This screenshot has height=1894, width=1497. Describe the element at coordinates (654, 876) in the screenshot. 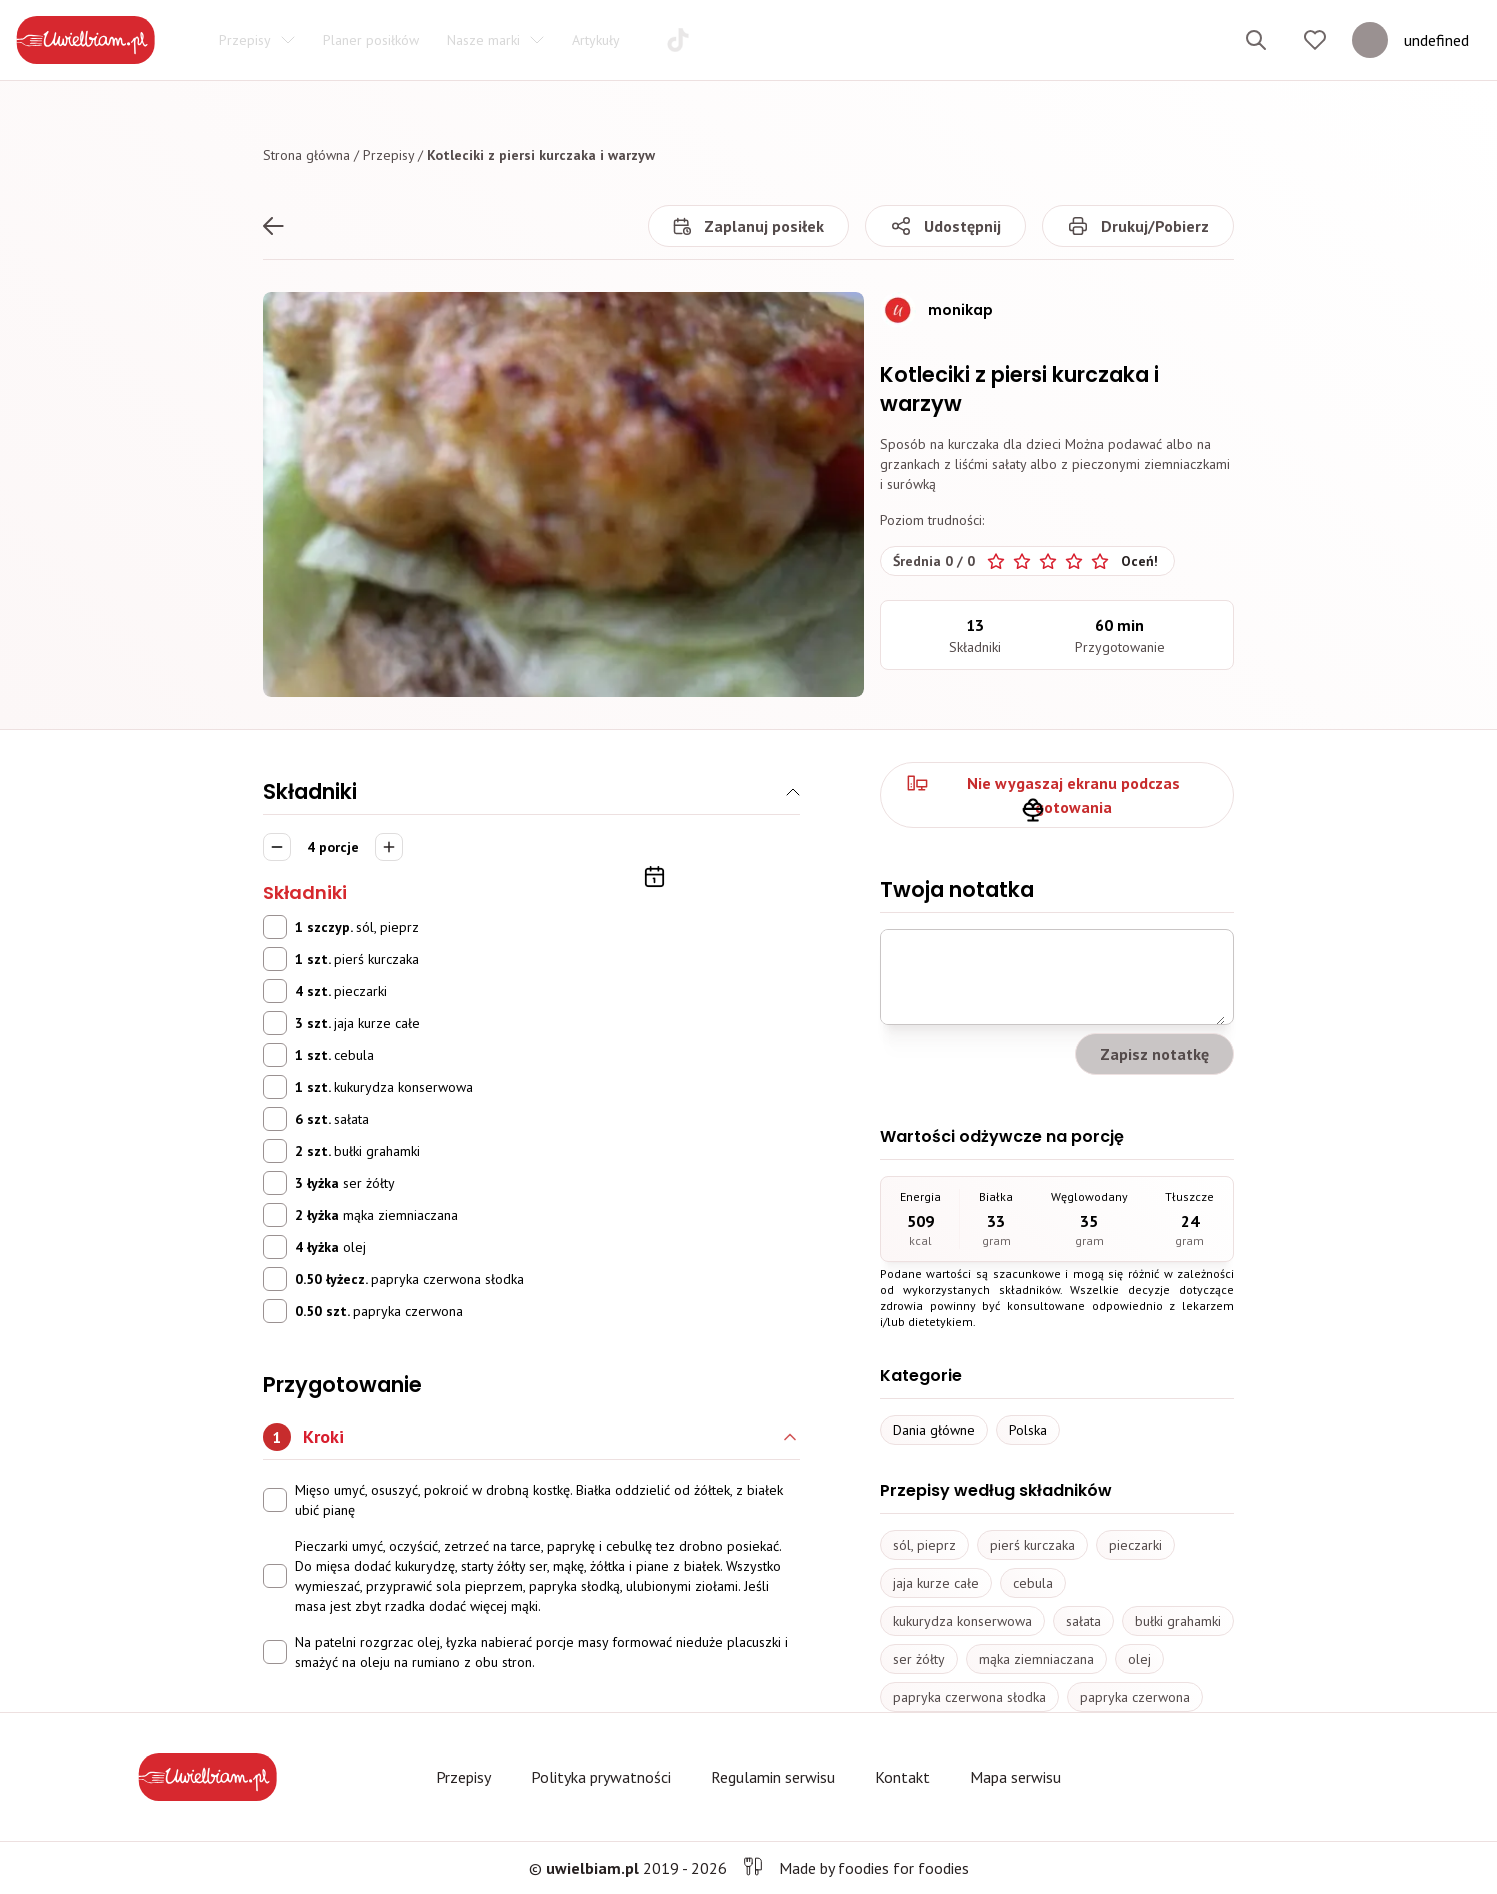

I see `view events for the first day of the month` at that location.